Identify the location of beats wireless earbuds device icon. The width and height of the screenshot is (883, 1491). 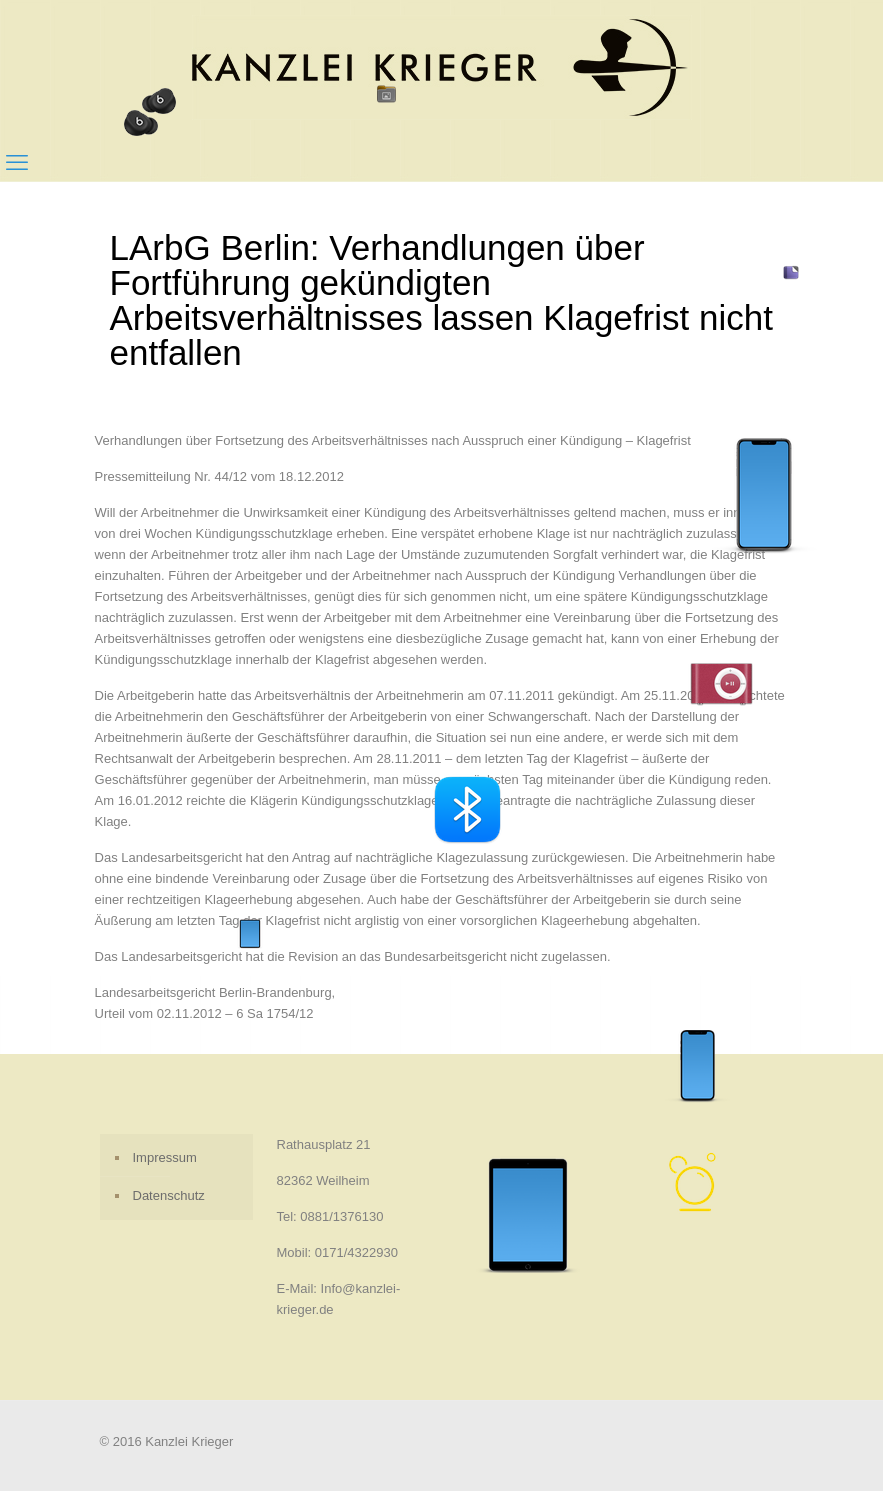
(150, 112).